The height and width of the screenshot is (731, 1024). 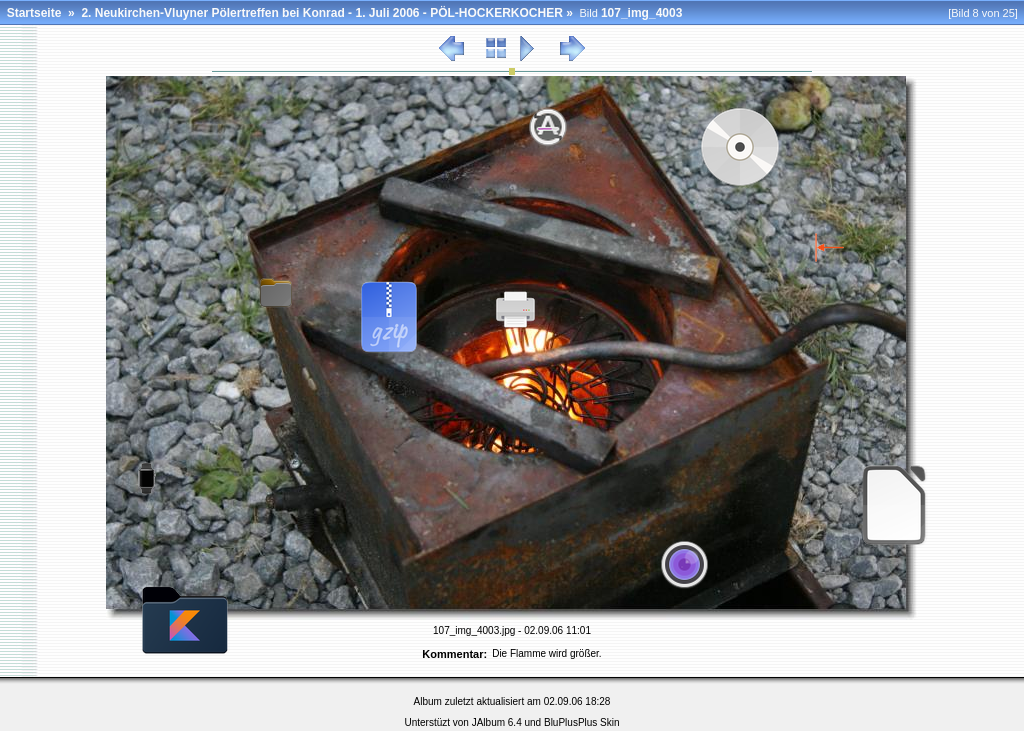 What do you see at coordinates (389, 317) in the screenshot?
I see `a gzip compressed archive file` at bounding box center [389, 317].